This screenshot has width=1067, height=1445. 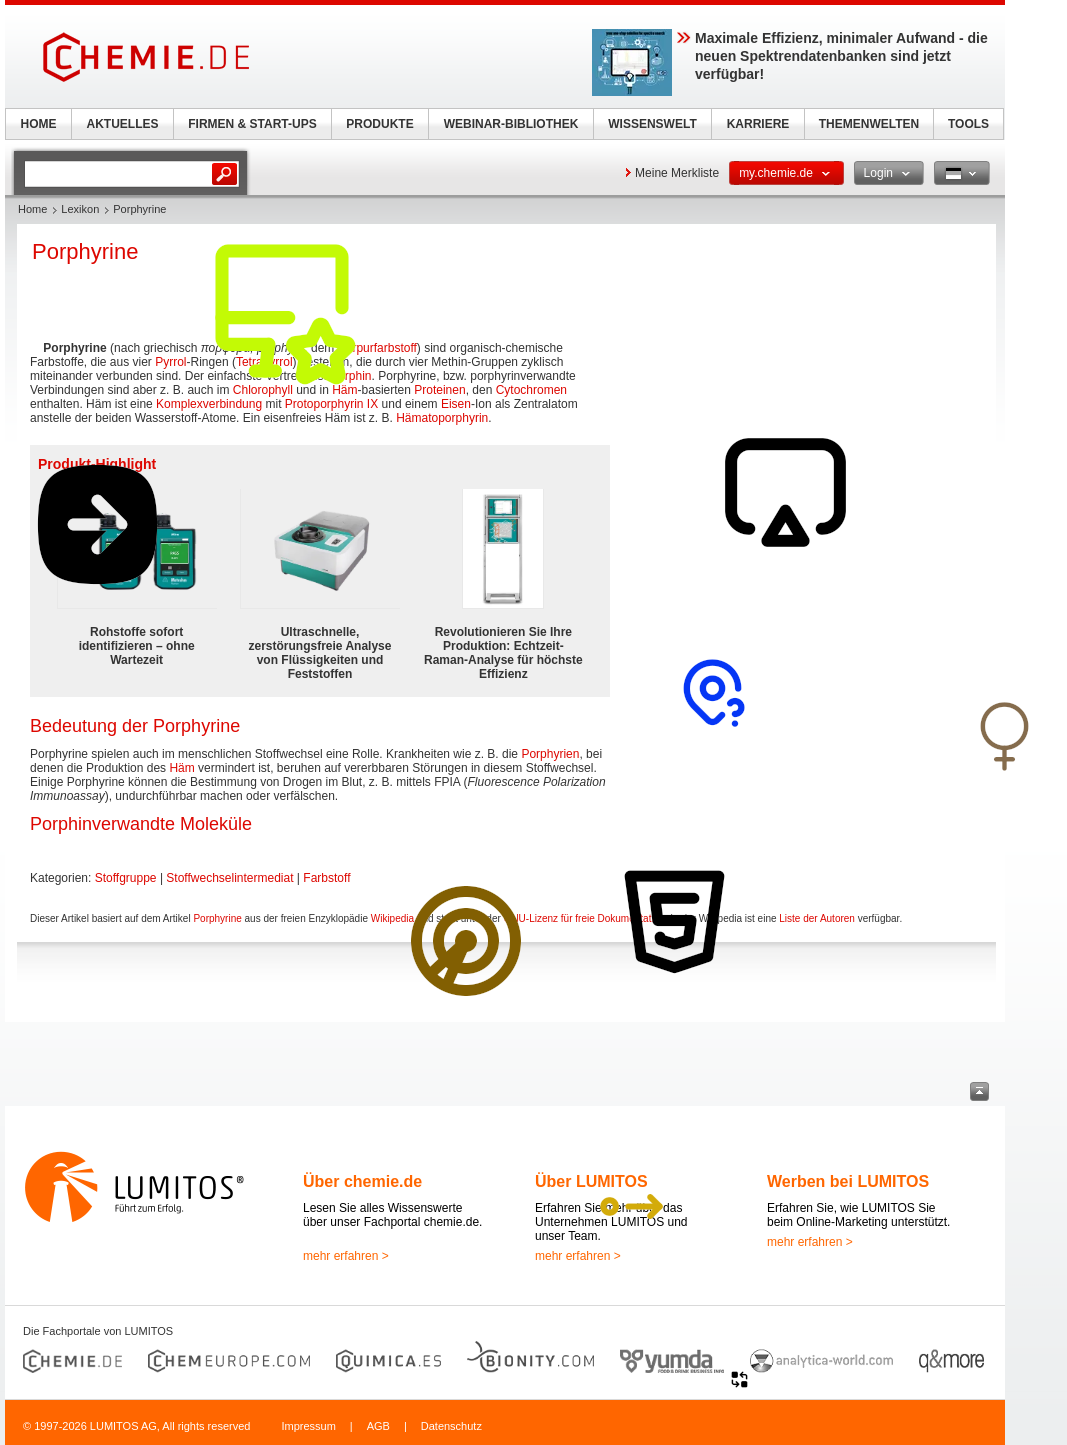 I want to click on select female gender option, so click(x=1004, y=736).